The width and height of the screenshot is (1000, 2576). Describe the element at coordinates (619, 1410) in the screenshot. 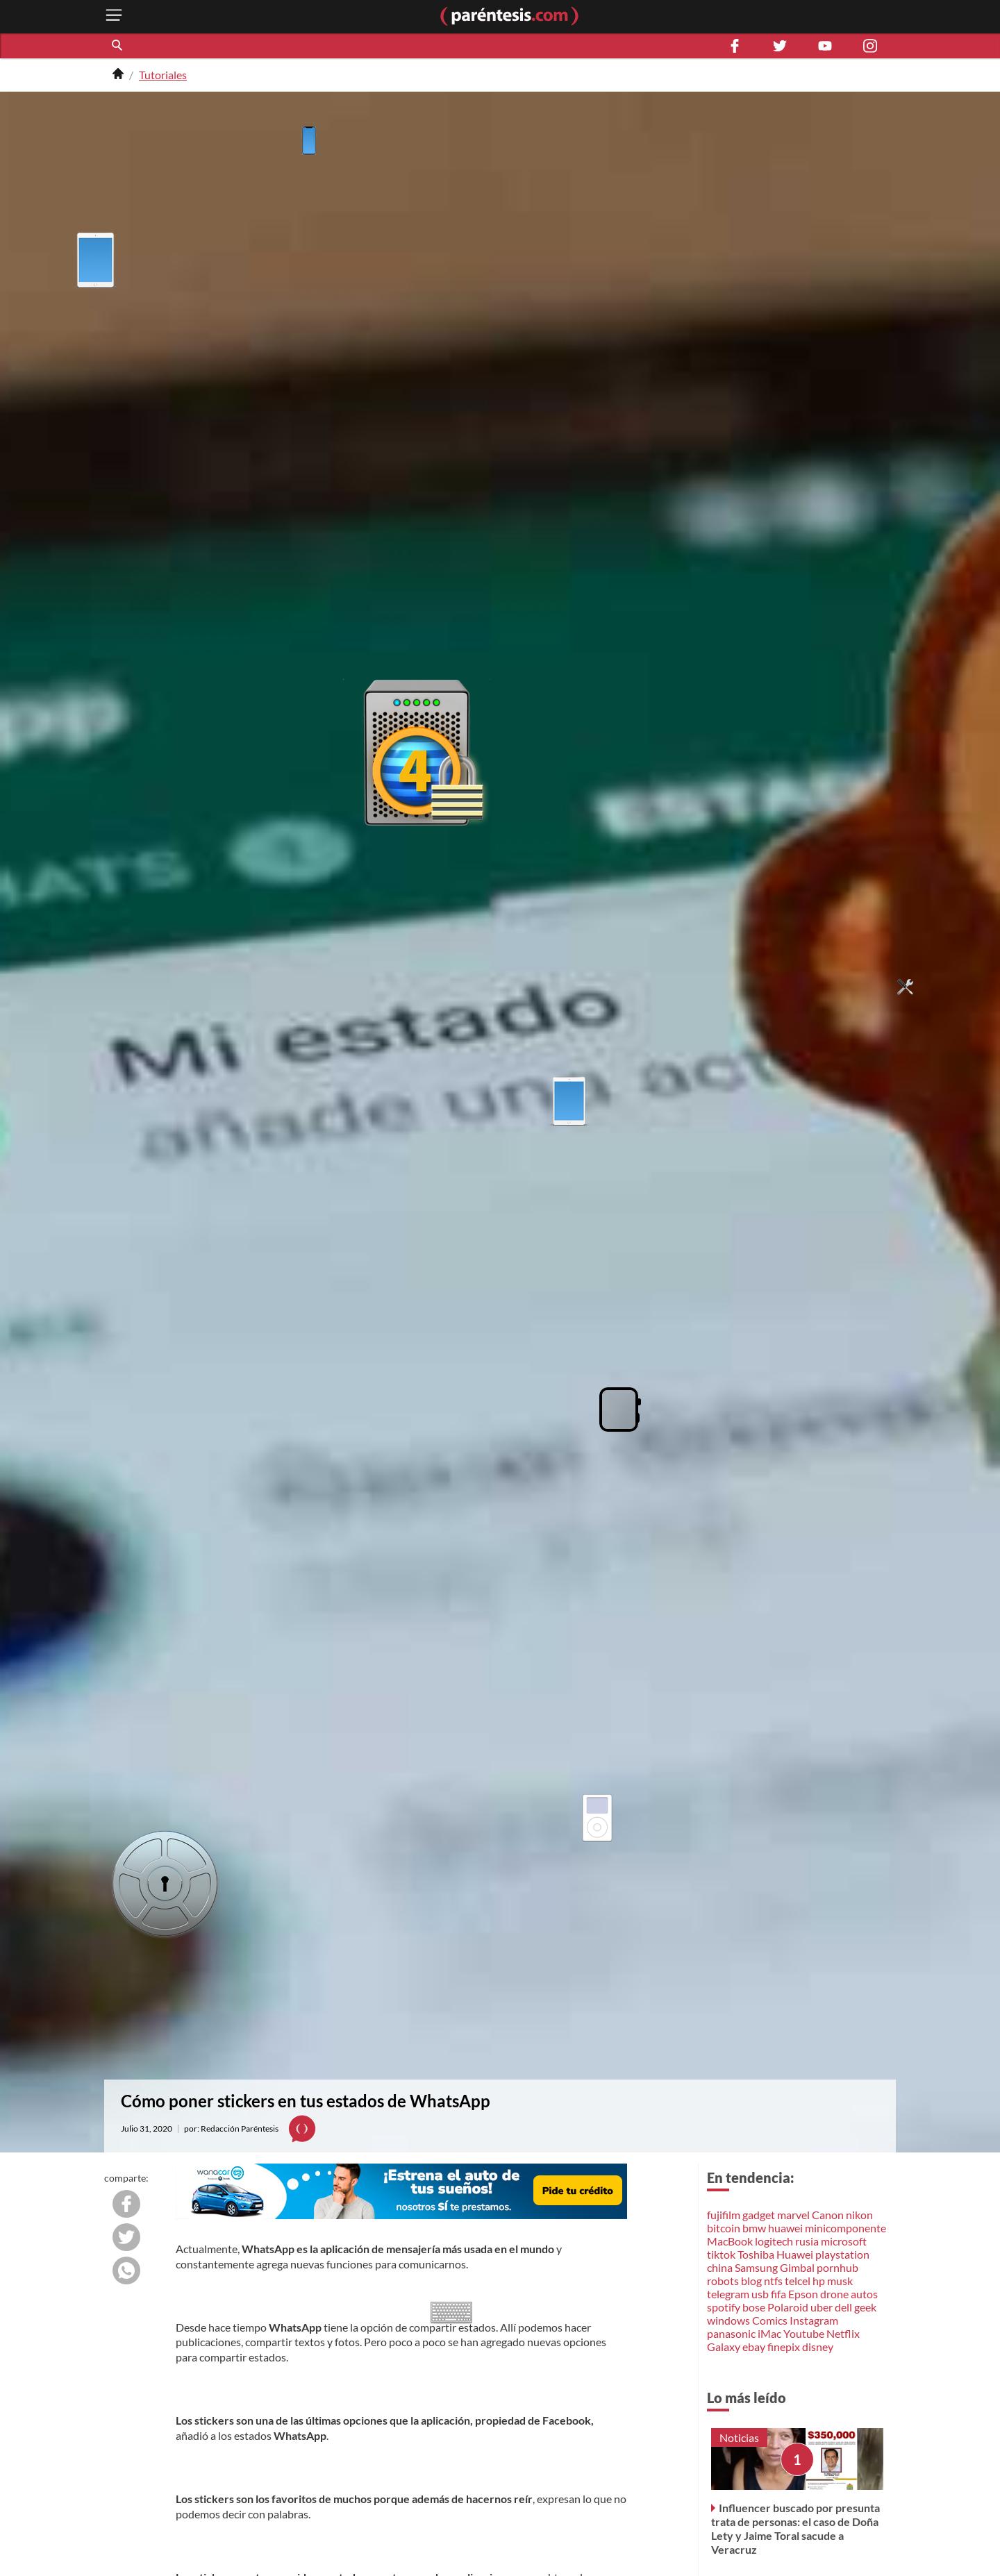

I see `view connected Apple Watch in sidebar` at that location.